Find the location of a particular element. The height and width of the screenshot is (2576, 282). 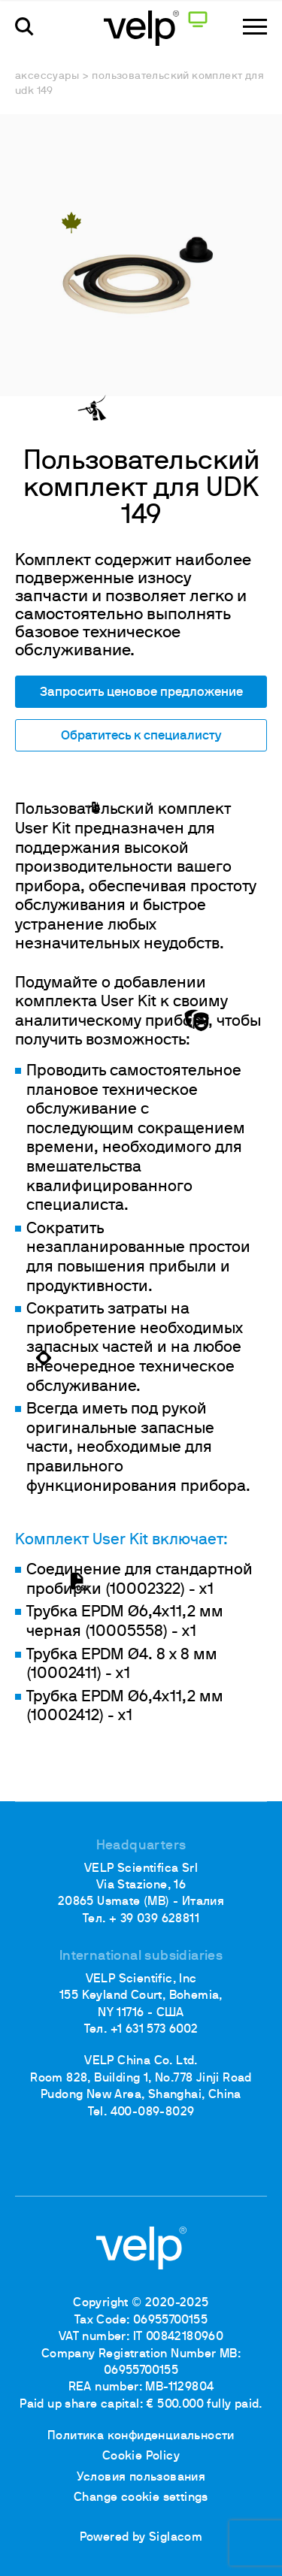

open or view a CSV file is located at coordinates (79, 1581).